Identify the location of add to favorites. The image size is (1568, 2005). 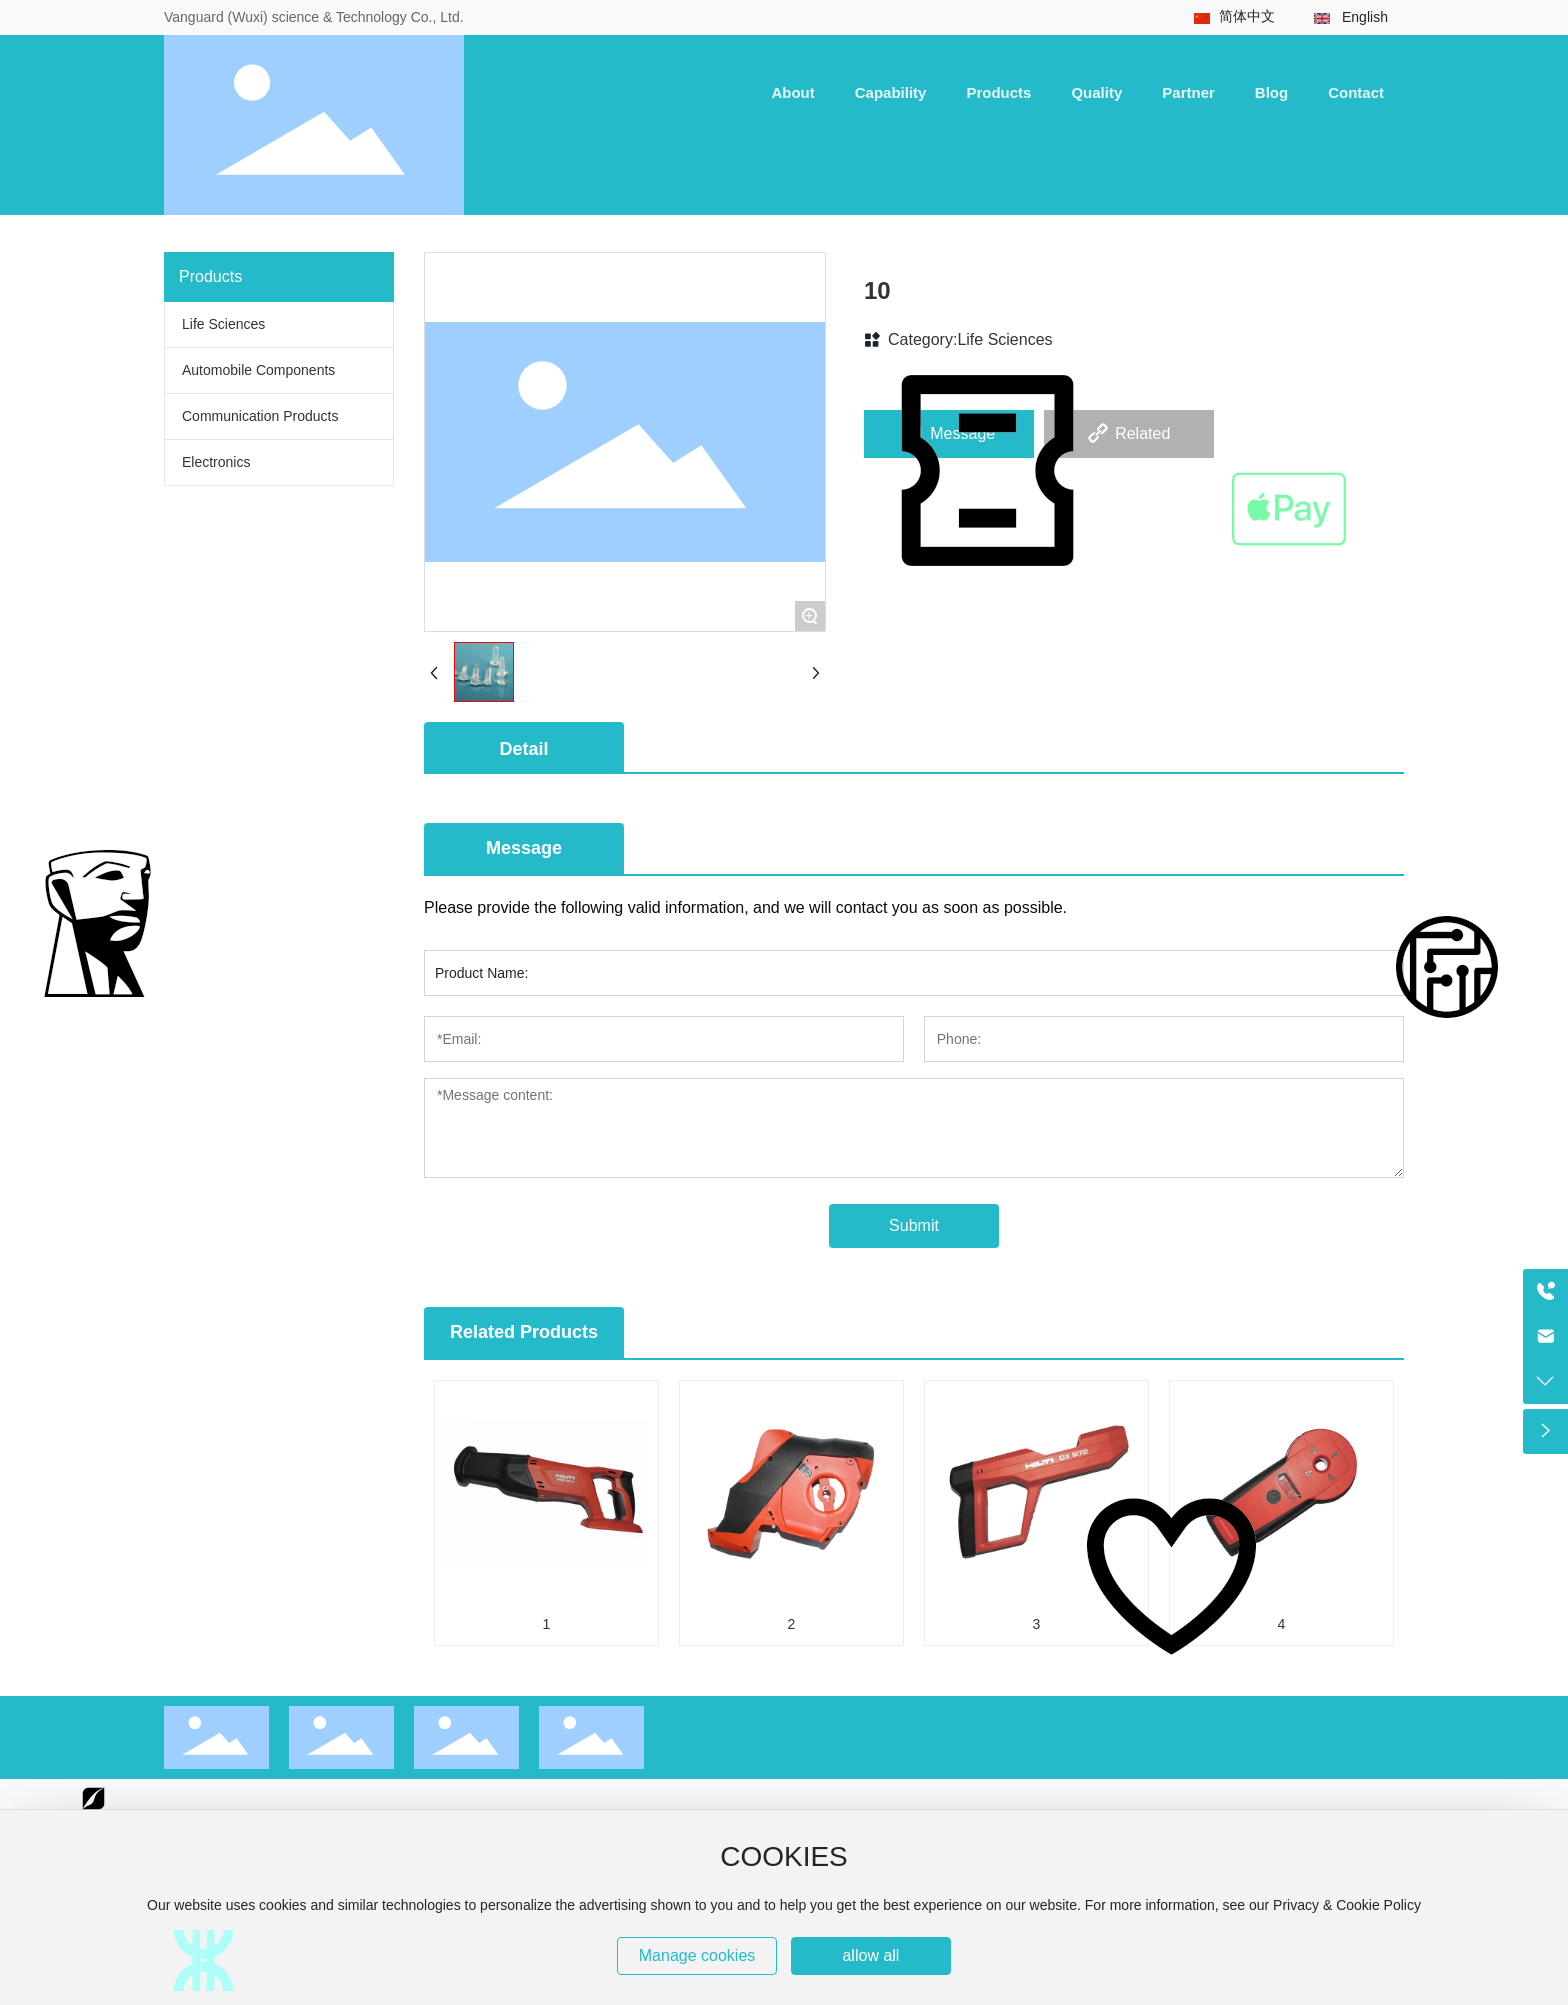
(1171, 1574).